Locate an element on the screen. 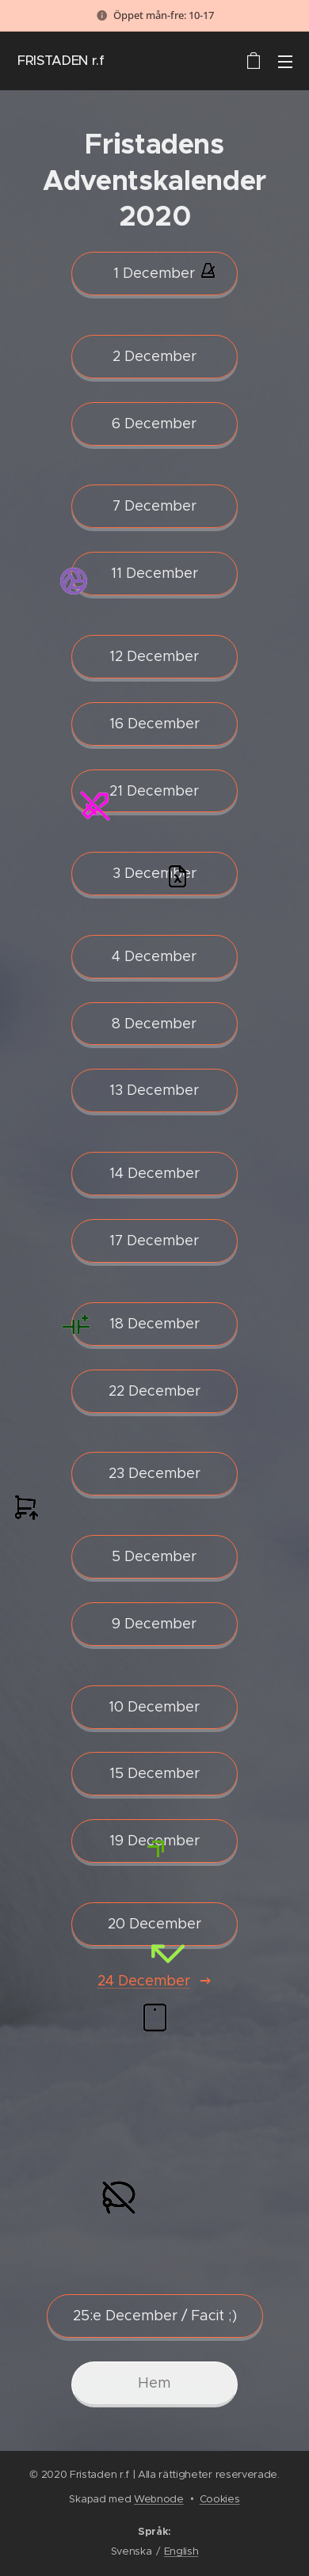 Image resolution: width=309 pixels, height=2576 pixels. tablet device with front-facing camera is located at coordinates (154, 2017).